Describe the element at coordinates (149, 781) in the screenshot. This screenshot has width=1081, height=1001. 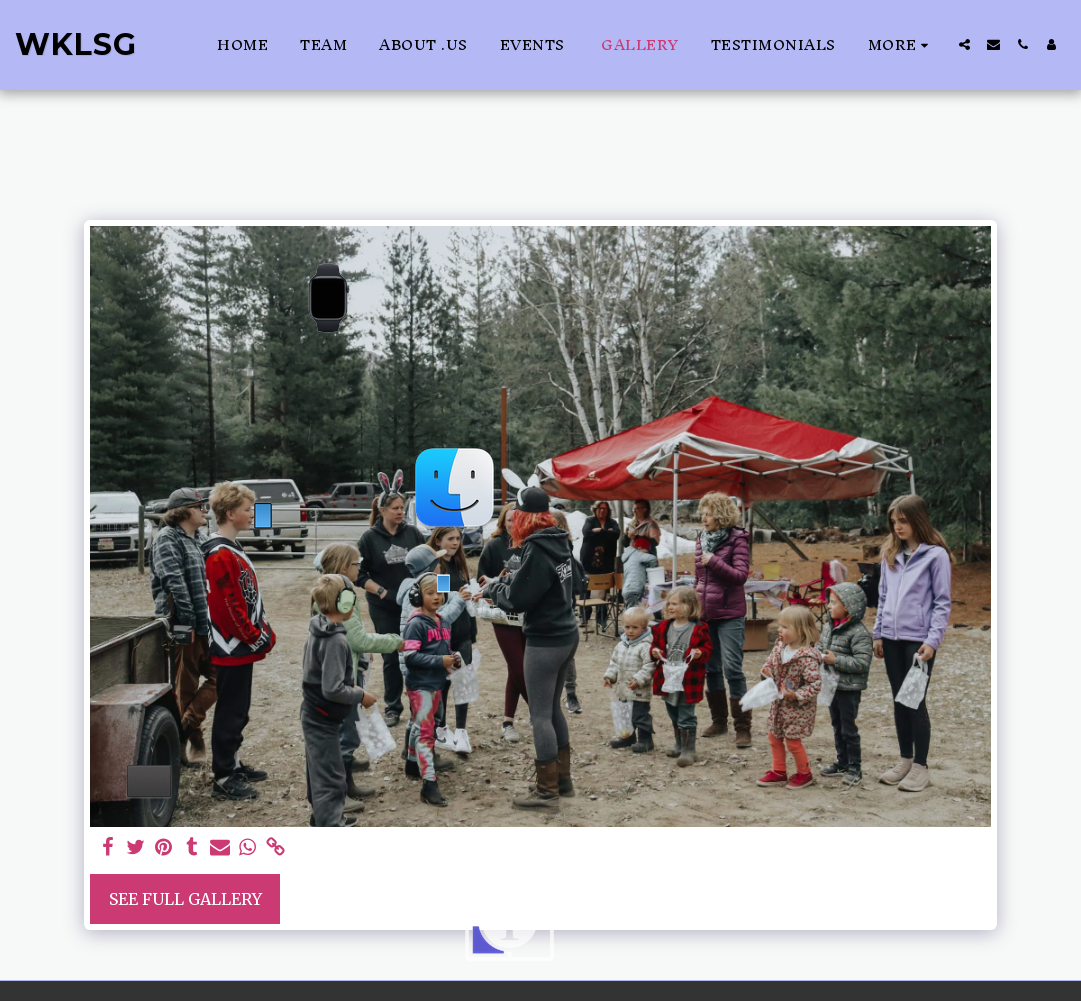
I see `indicates magic trackpad is connected via bluetooth` at that location.